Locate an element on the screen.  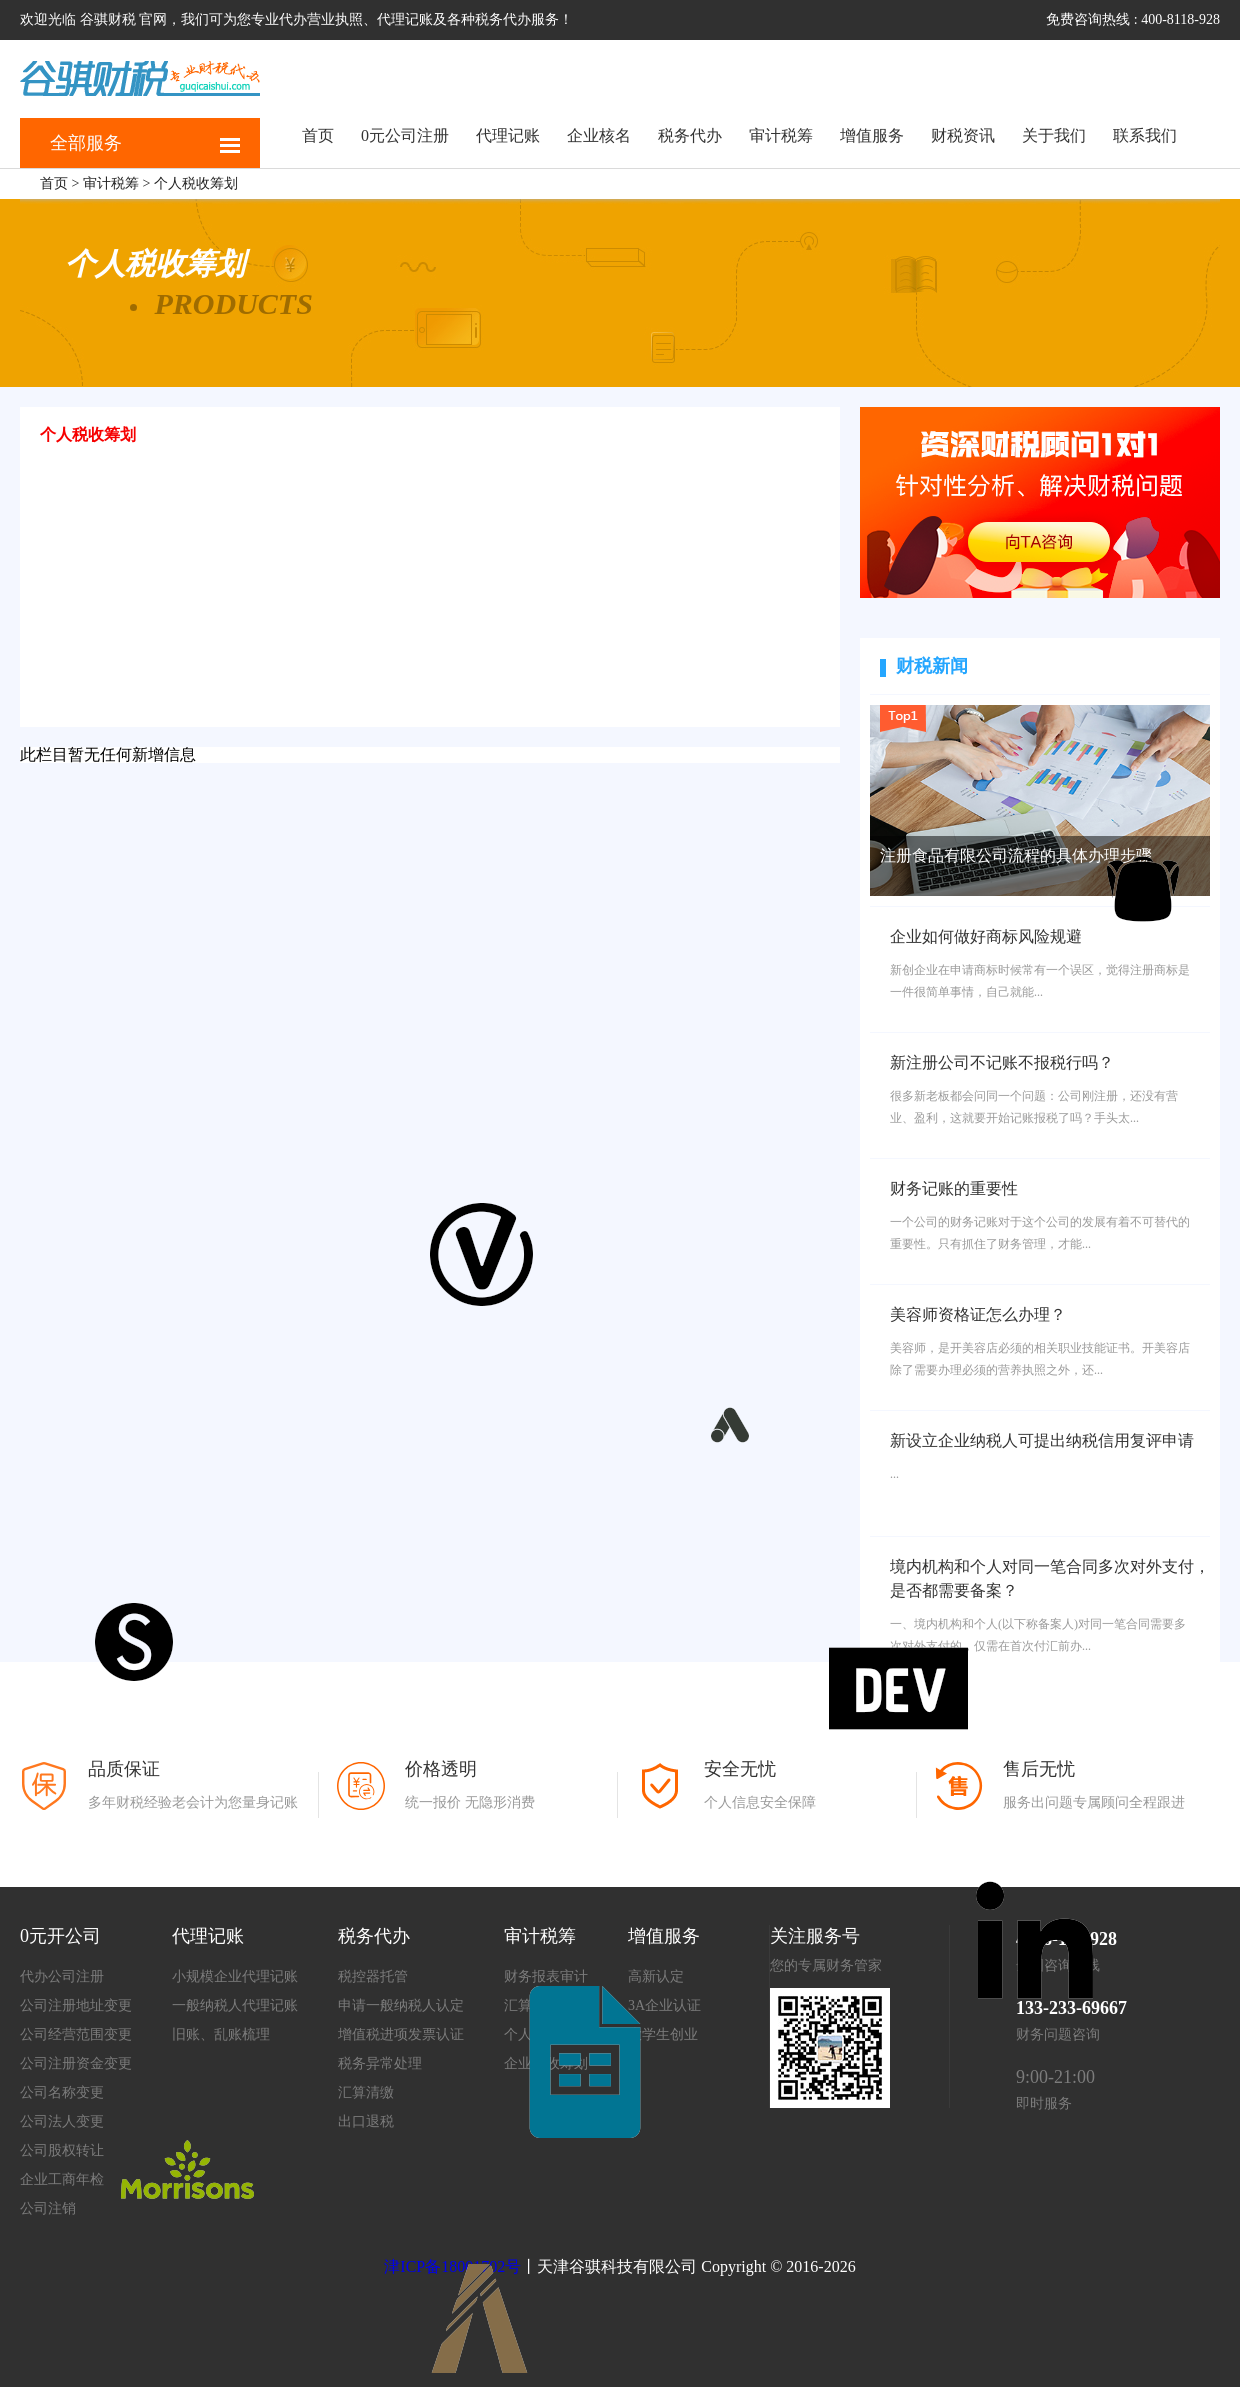
morrisons supermarket app or website is located at coordinates (187, 2169).